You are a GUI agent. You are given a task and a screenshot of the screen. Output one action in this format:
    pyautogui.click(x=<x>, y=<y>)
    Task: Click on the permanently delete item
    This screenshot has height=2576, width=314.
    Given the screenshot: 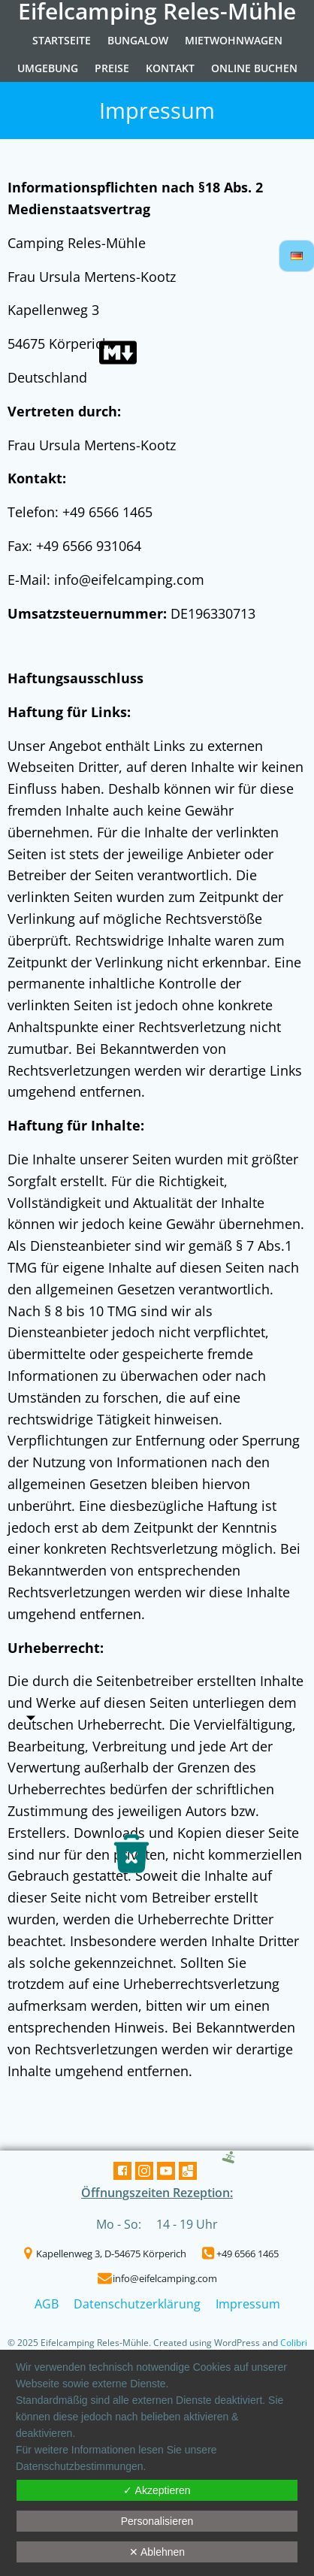 What is the action you would take?
    pyautogui.click(x=131, y=1854)
    